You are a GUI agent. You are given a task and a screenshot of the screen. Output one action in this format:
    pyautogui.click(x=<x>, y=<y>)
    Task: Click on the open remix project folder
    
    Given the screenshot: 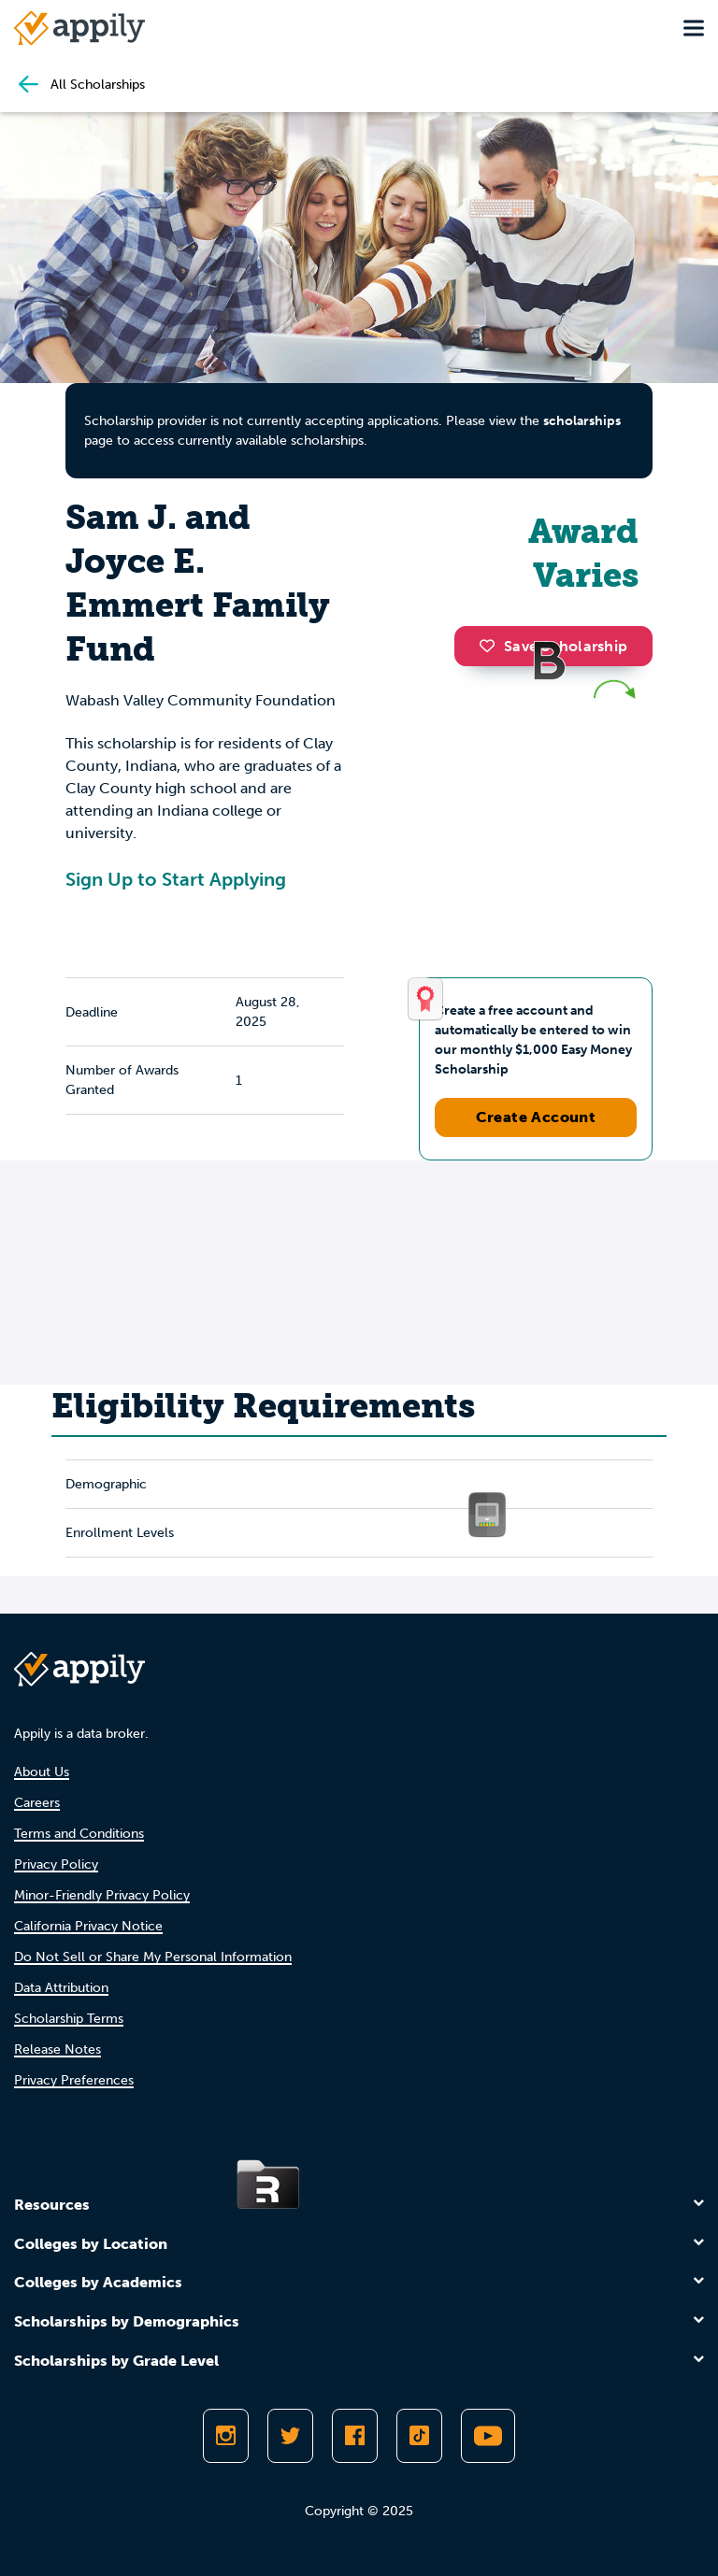 What is the action you would take?
    pyautogui.click(x=267, y=2185)
    